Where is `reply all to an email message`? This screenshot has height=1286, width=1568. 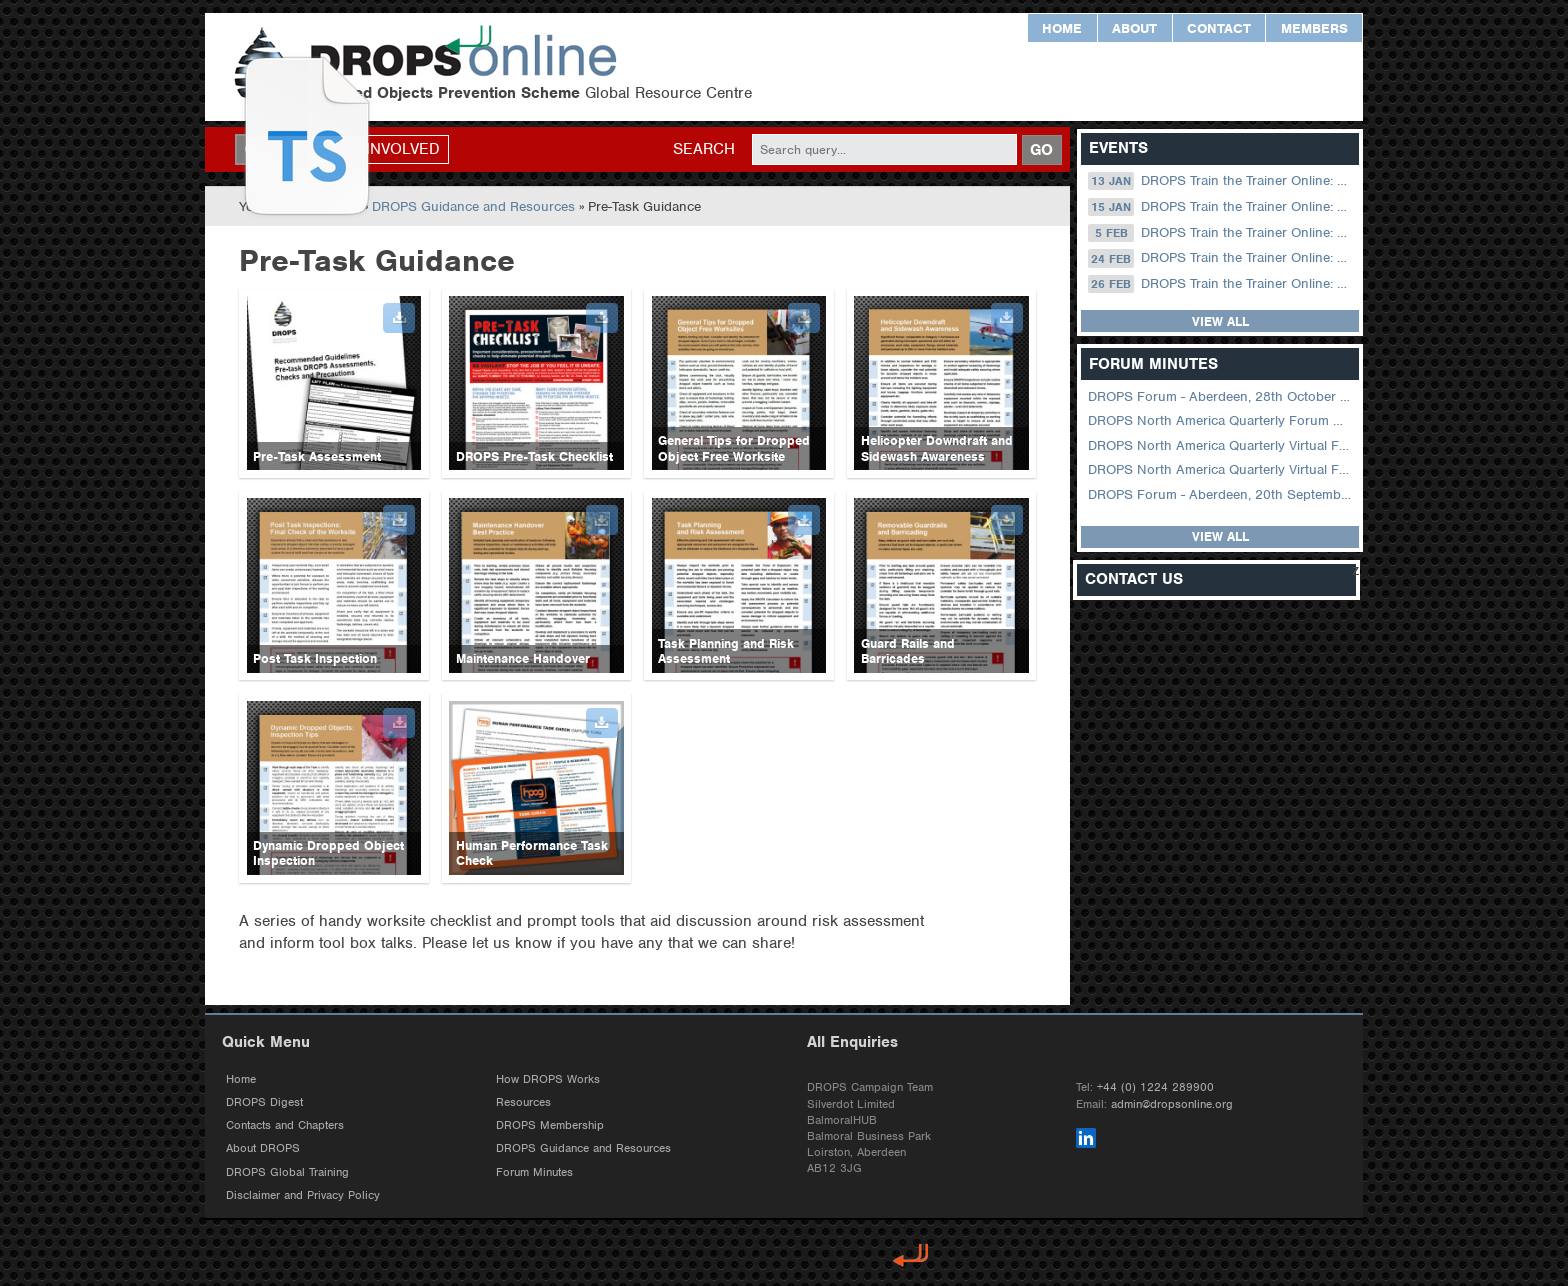 reply all to an email message is located at coordinates (467, 39).